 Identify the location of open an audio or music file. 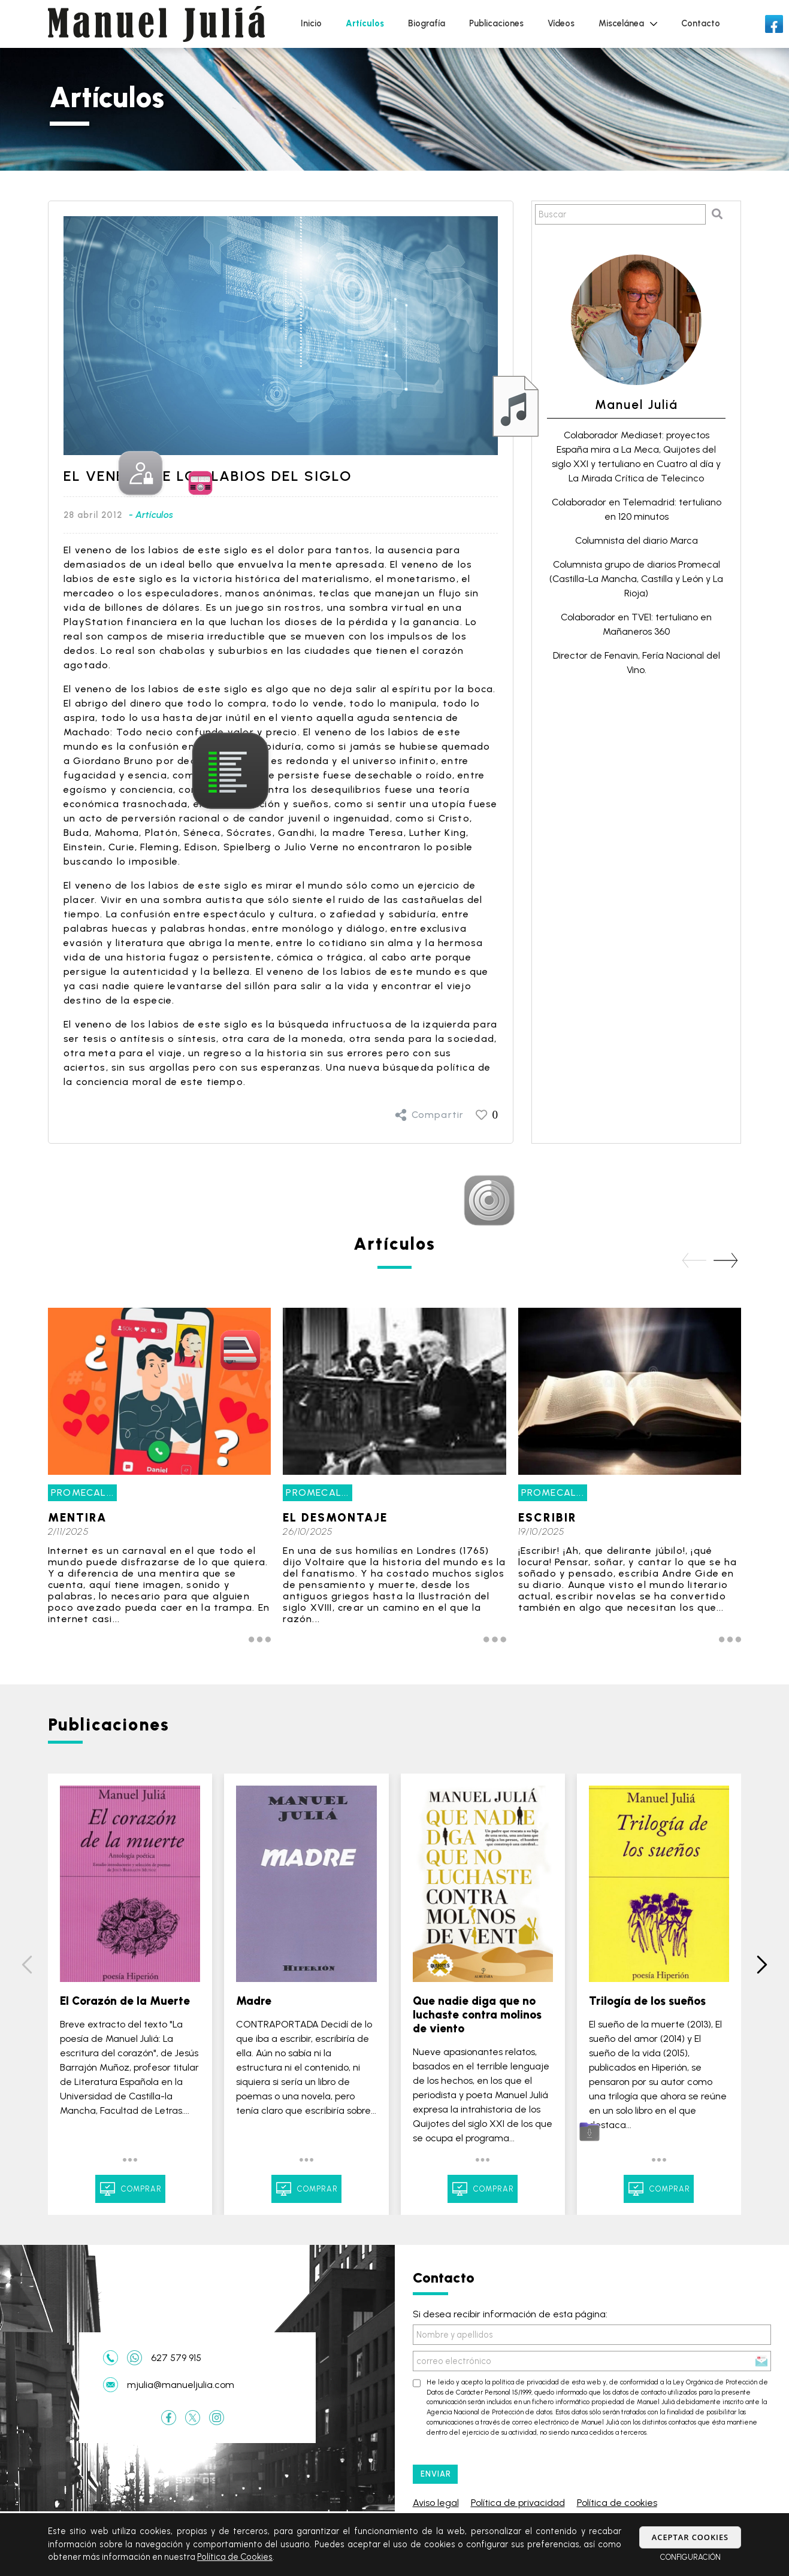
(515, 406).